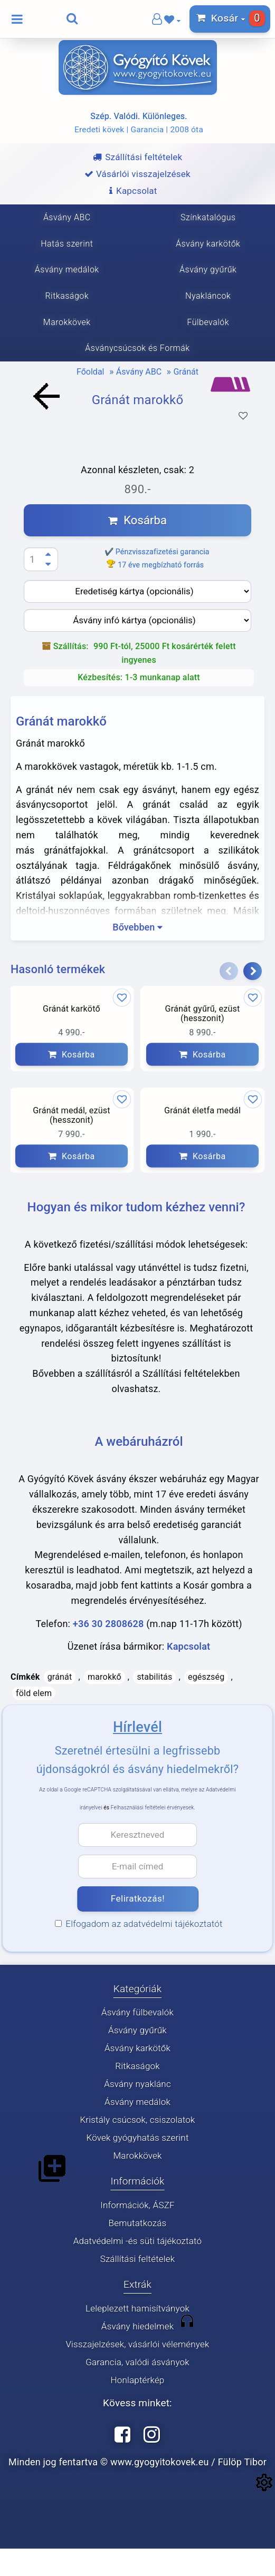 The width and height of the screenshot is (275, 2576). What do you see at coordinates (187, 2322) in the screenshot?
I see `access audio or voice call support` at bounding box center [187, 2322].